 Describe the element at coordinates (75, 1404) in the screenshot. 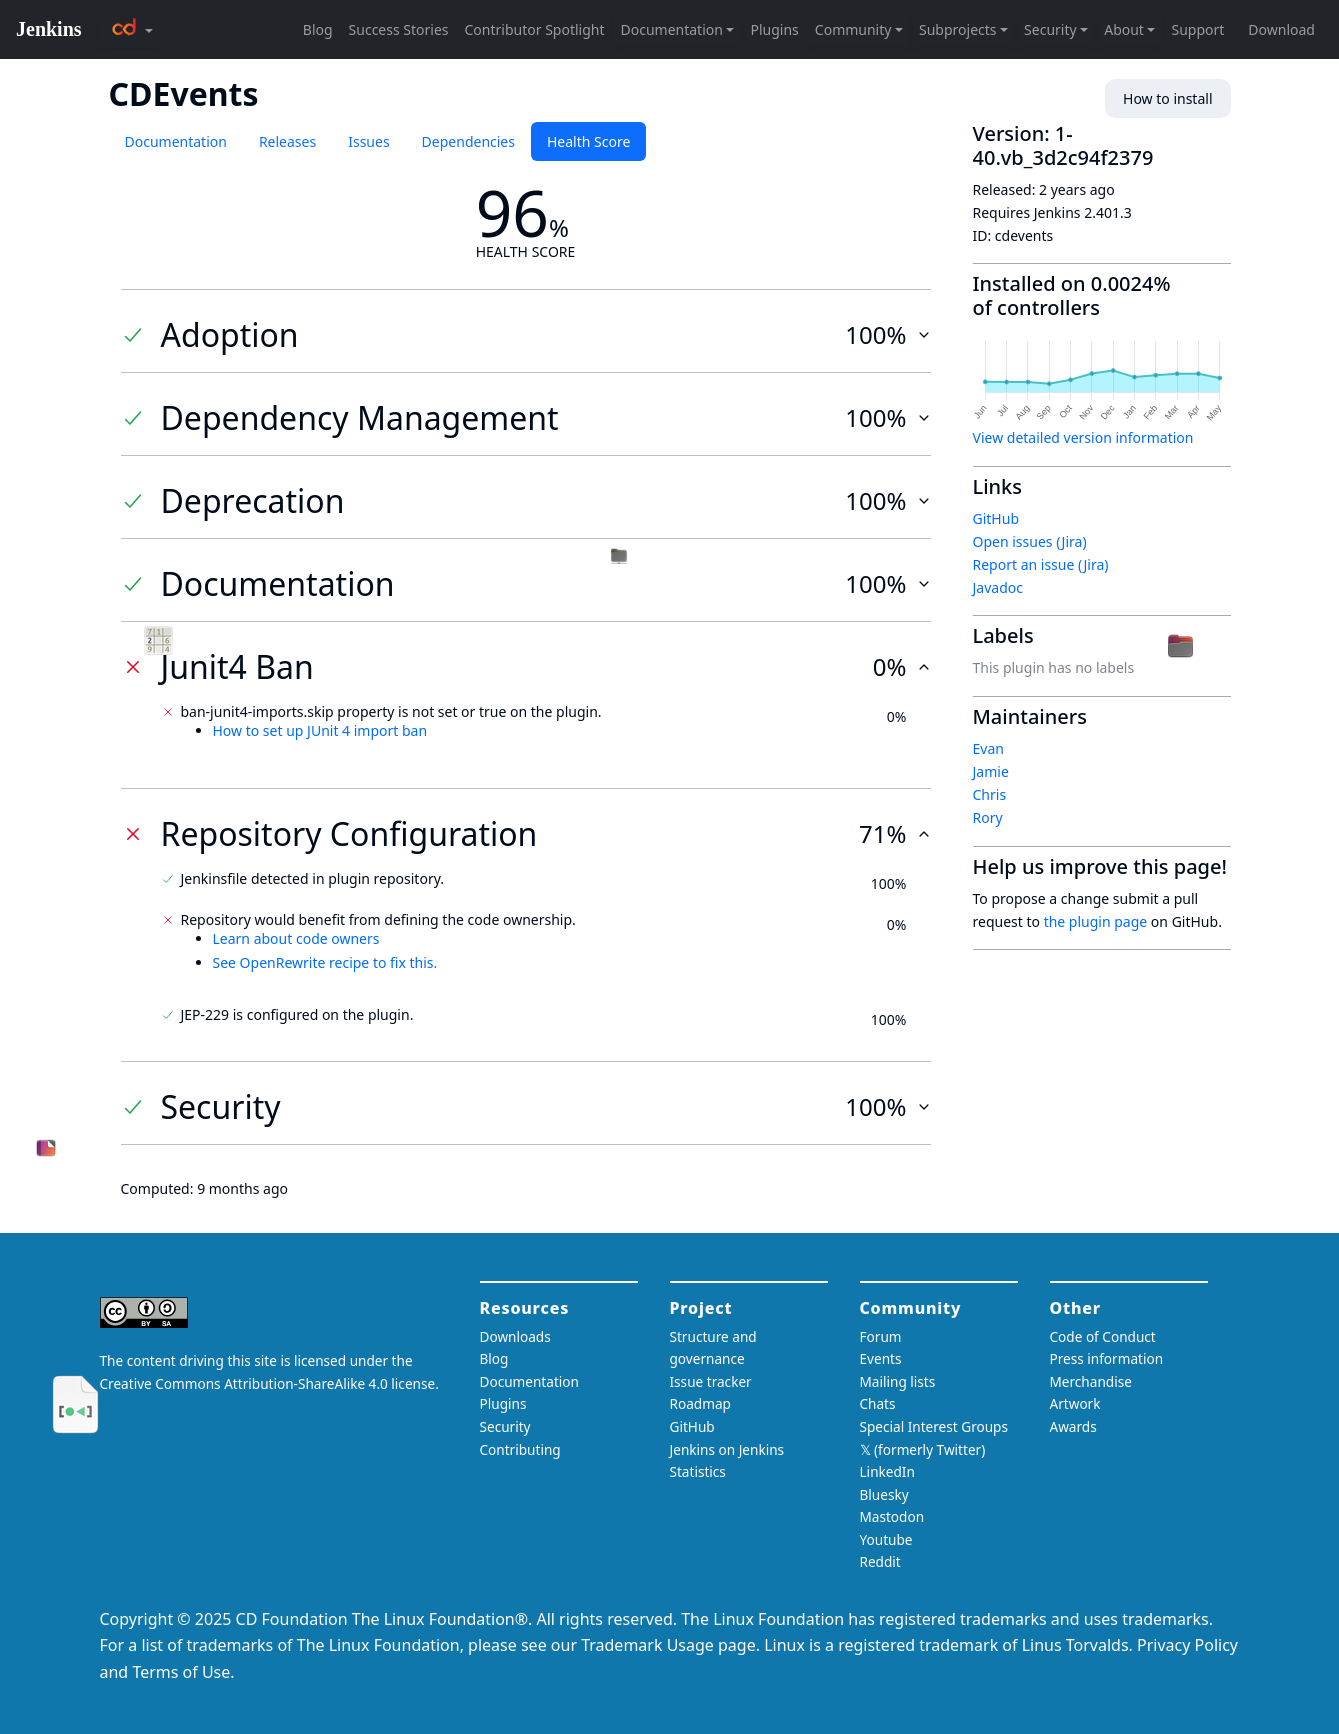

I see `a systemd unit configuration file` at that location.